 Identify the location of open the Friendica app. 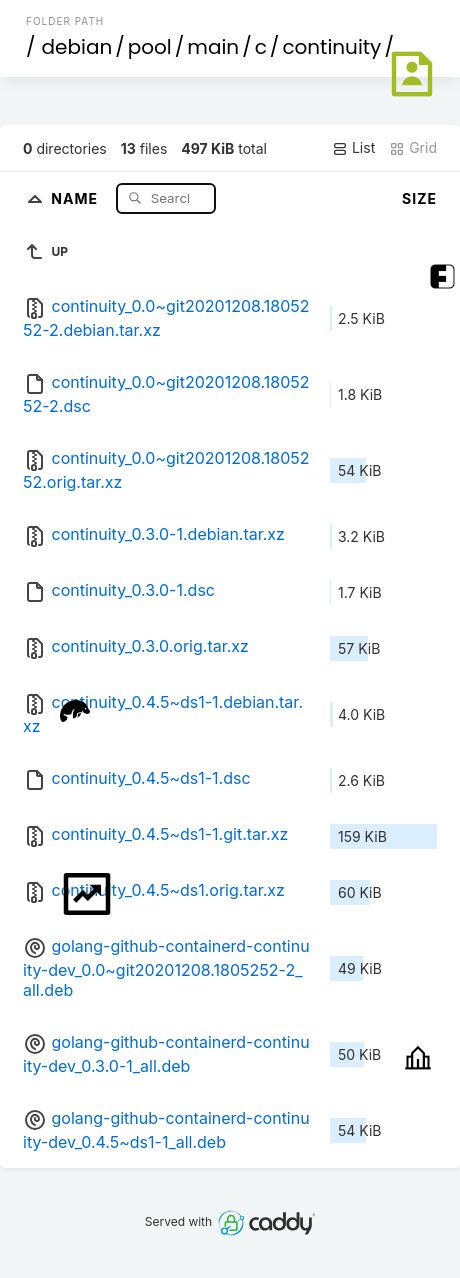
(442, 276).